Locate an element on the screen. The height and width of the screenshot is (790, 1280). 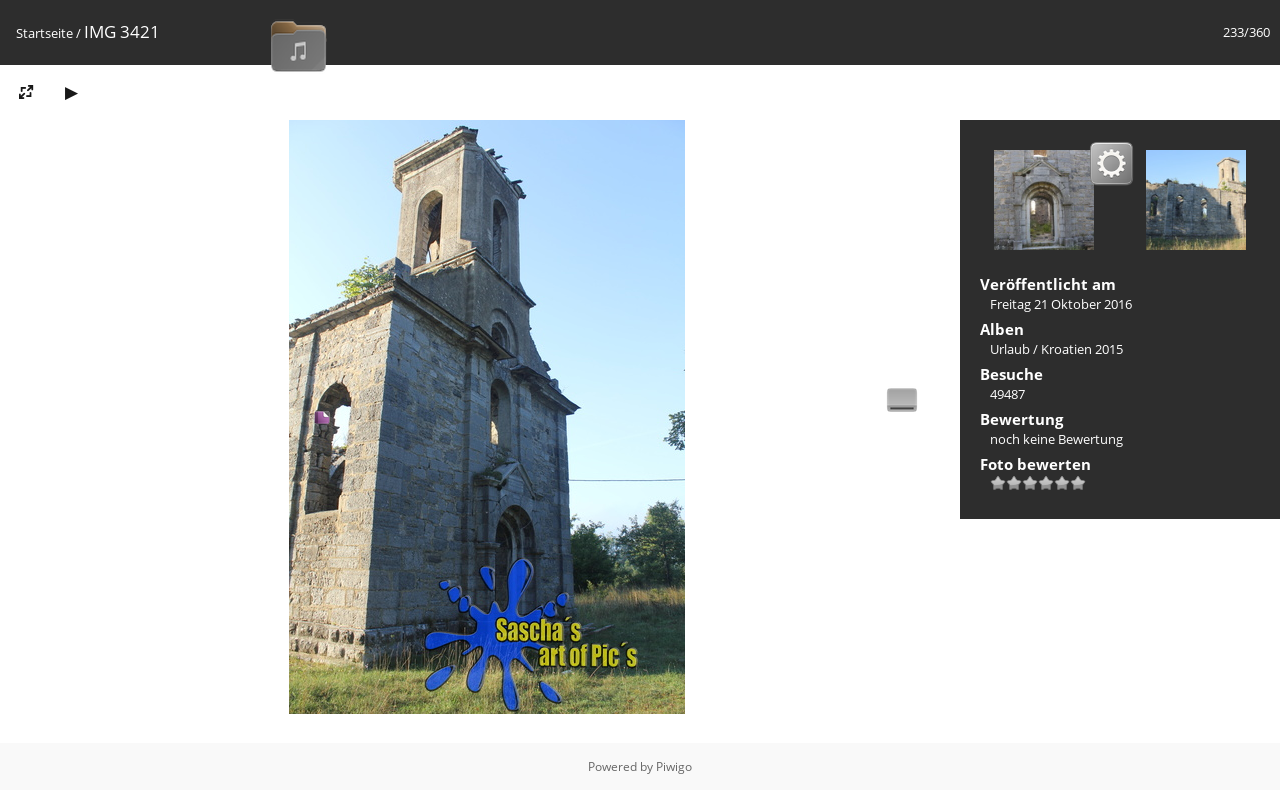
access removable storage device is located at coordinates (902, 400).